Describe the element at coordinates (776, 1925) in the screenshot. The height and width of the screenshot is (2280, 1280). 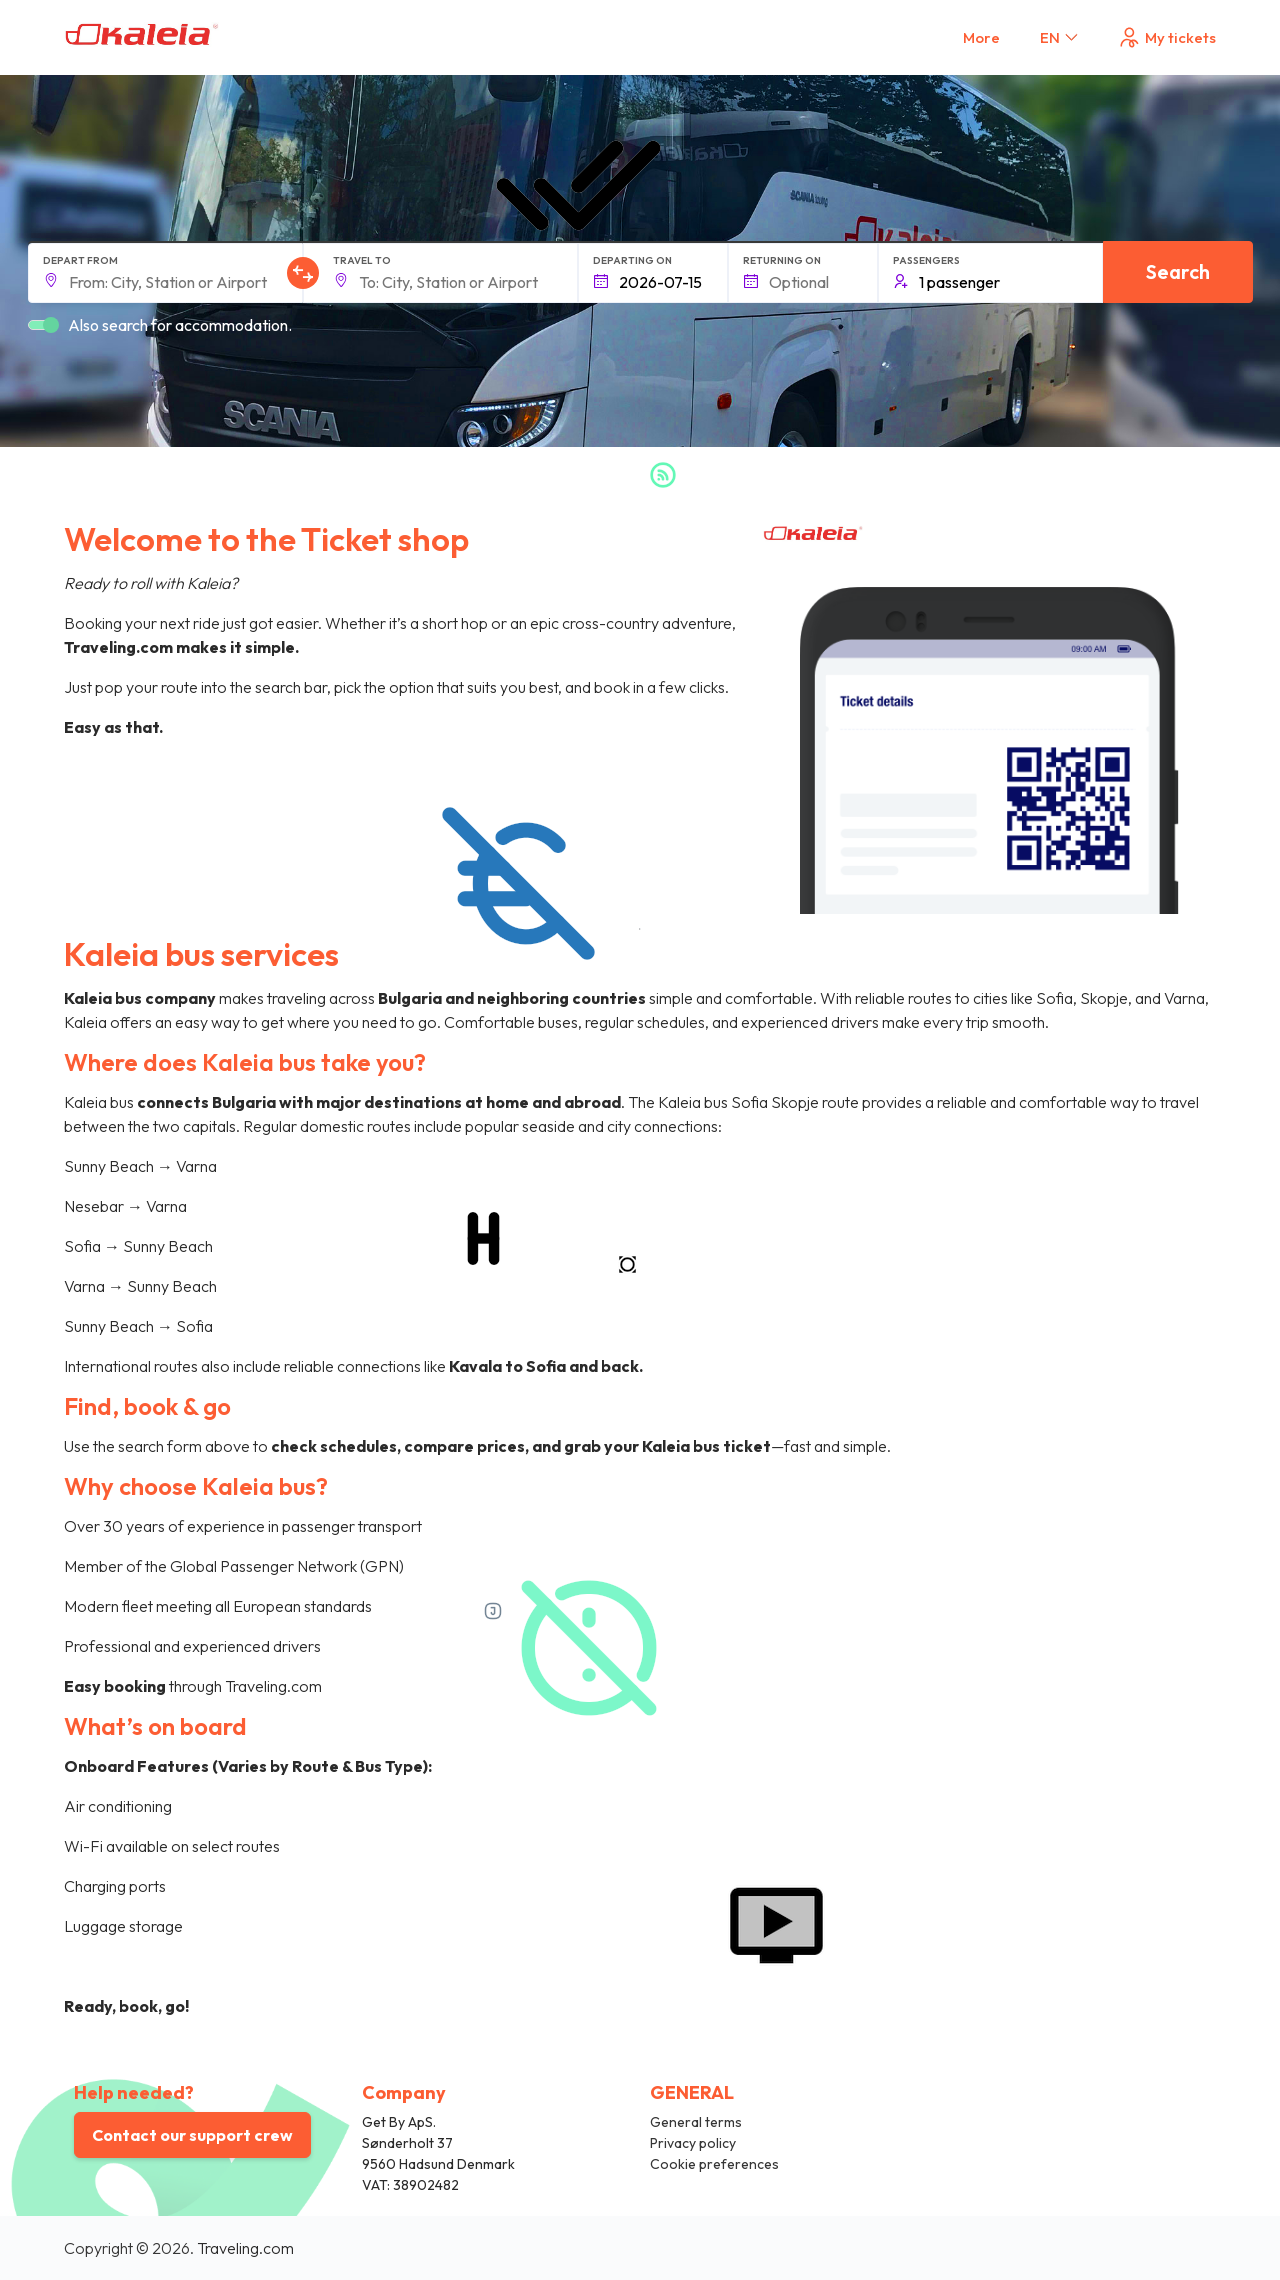
I see `access on-demand video content` at that location.